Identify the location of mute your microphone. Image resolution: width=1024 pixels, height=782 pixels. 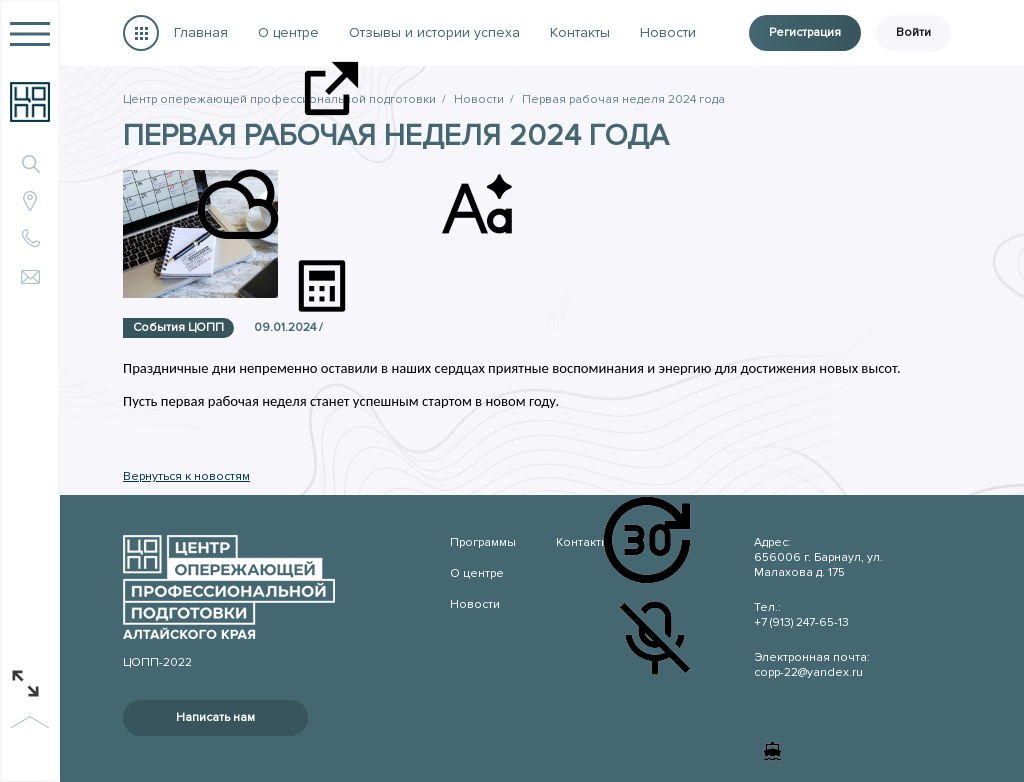
(655, 638).